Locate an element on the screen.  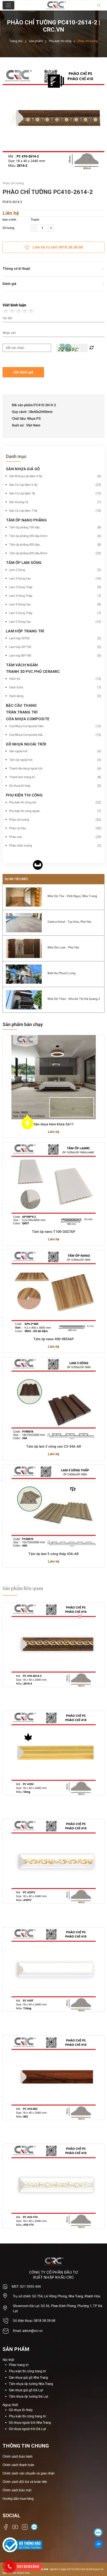
couchbase database service logo is located at coordinates (38, 865).